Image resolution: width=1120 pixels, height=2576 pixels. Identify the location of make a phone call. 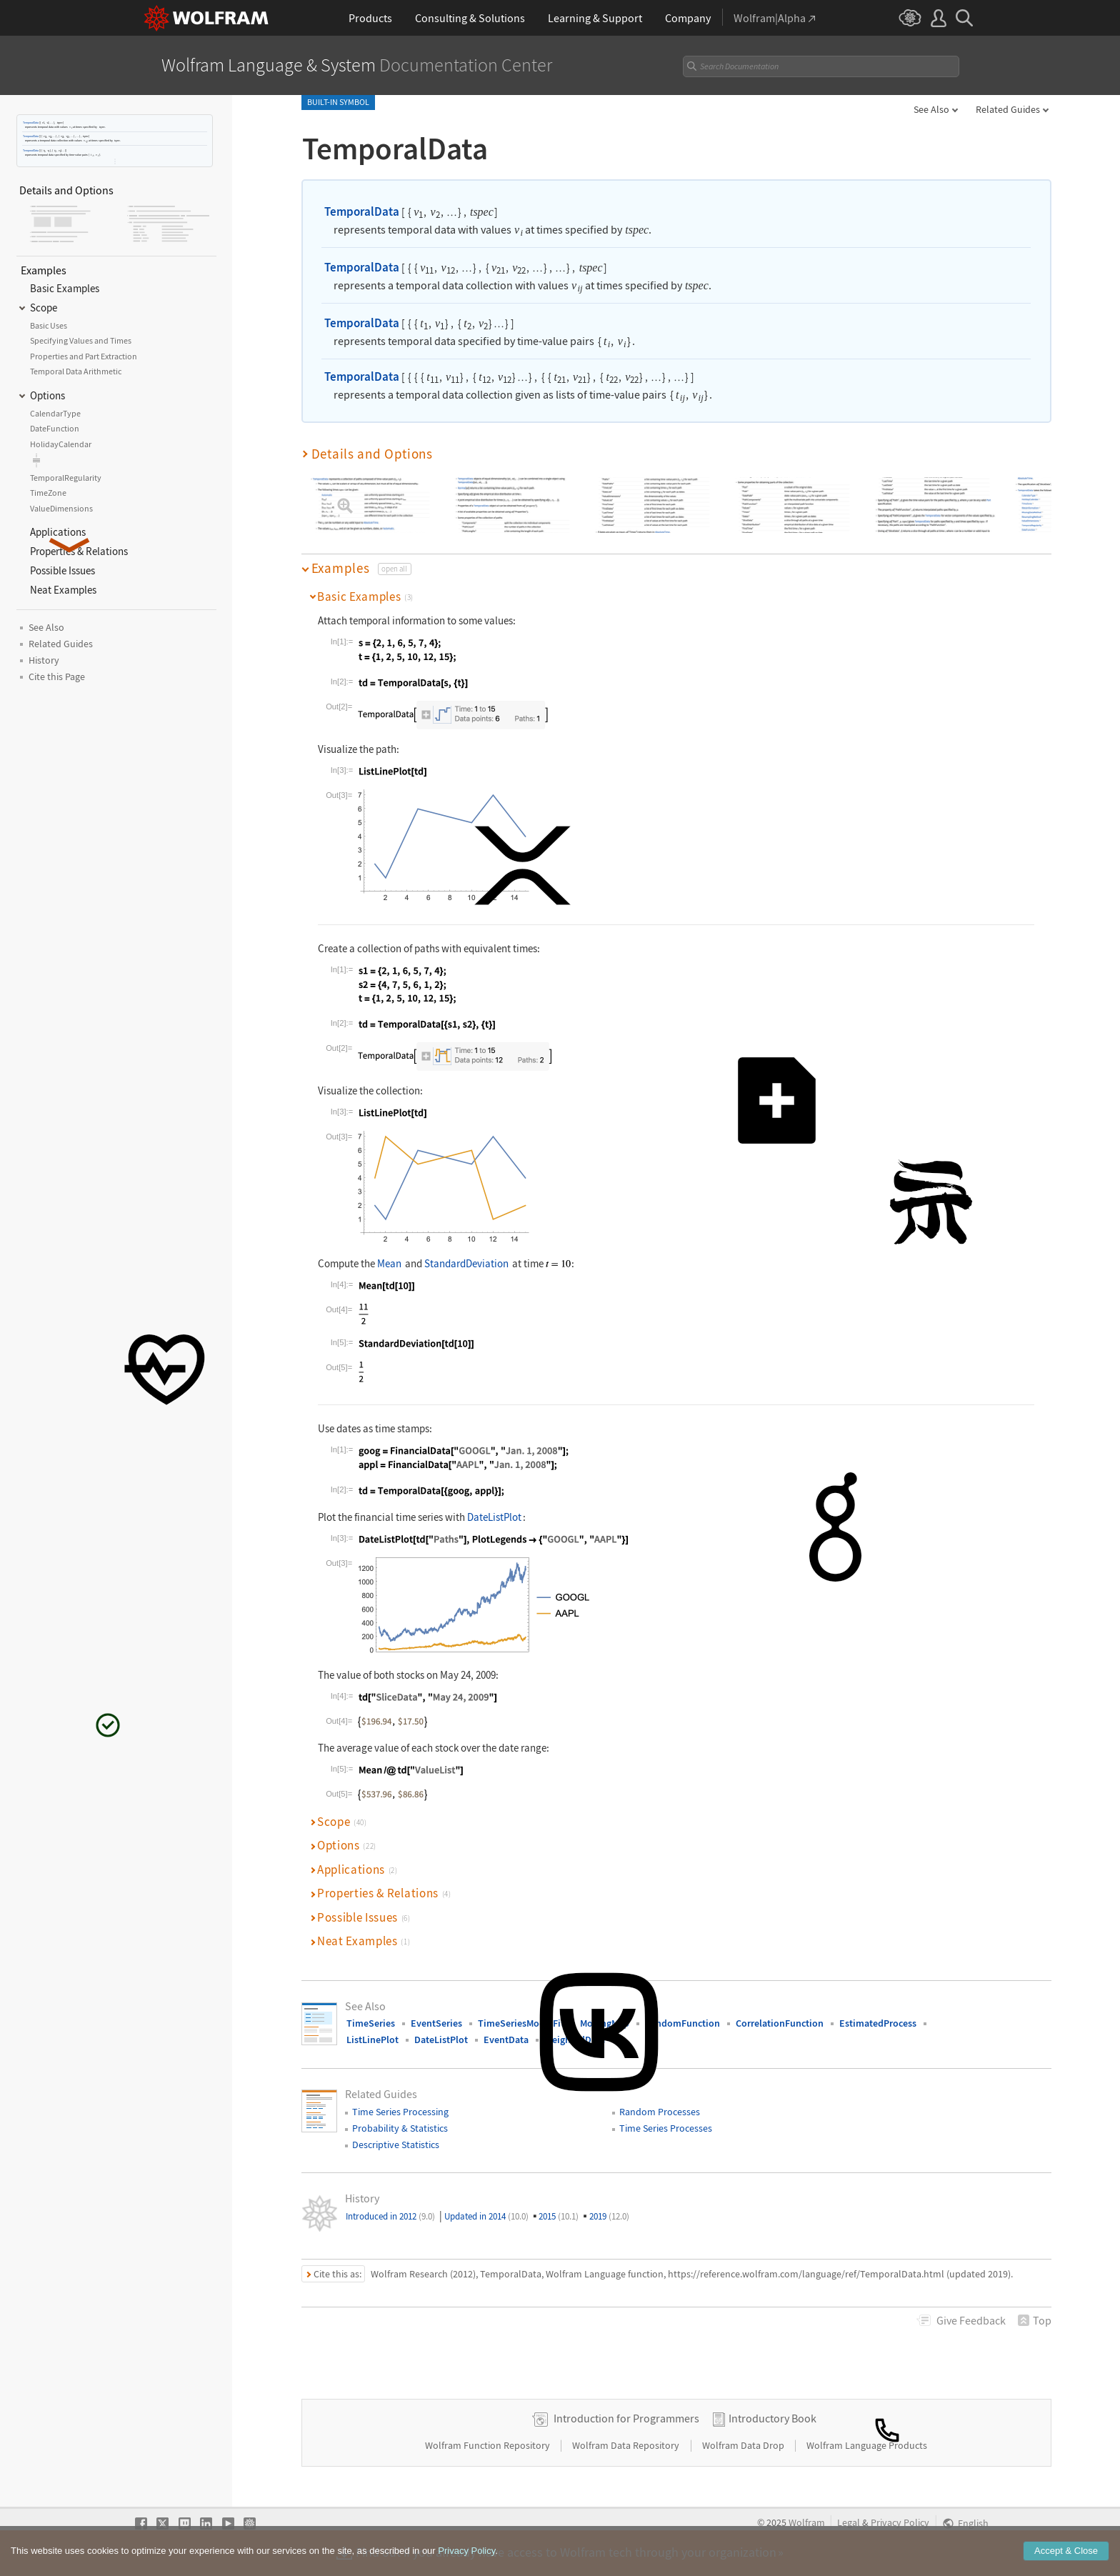
(887, 2430).